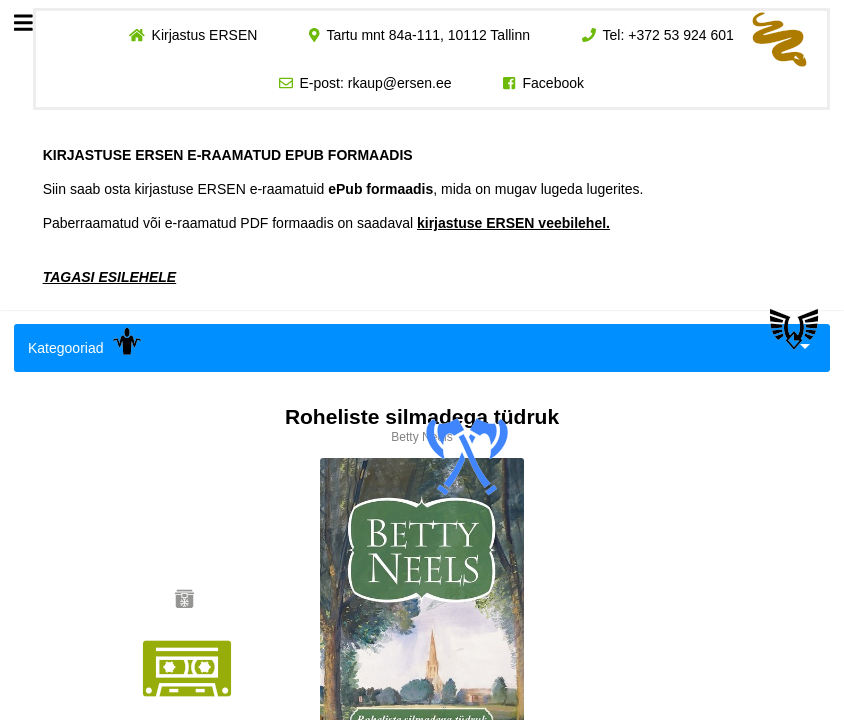 Image resolution: width=844 pixels, height=720 pixels. I want to click on access retro or vintage audio content, so click(187, 670).